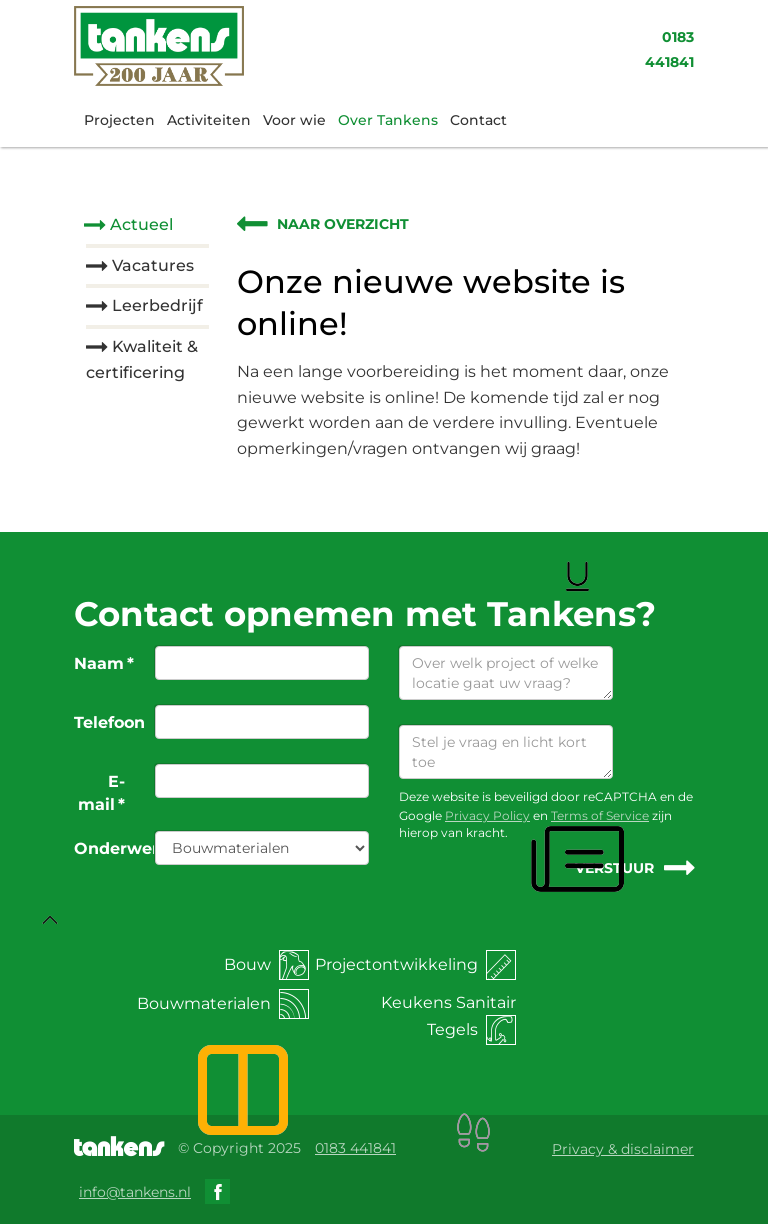 The height and width of the screenshot is (1224, 768). What do you see at coordinates (577, 574) in the screenshot?
I see `apply underline formatting to selected text` at bounding box center [577, 574].